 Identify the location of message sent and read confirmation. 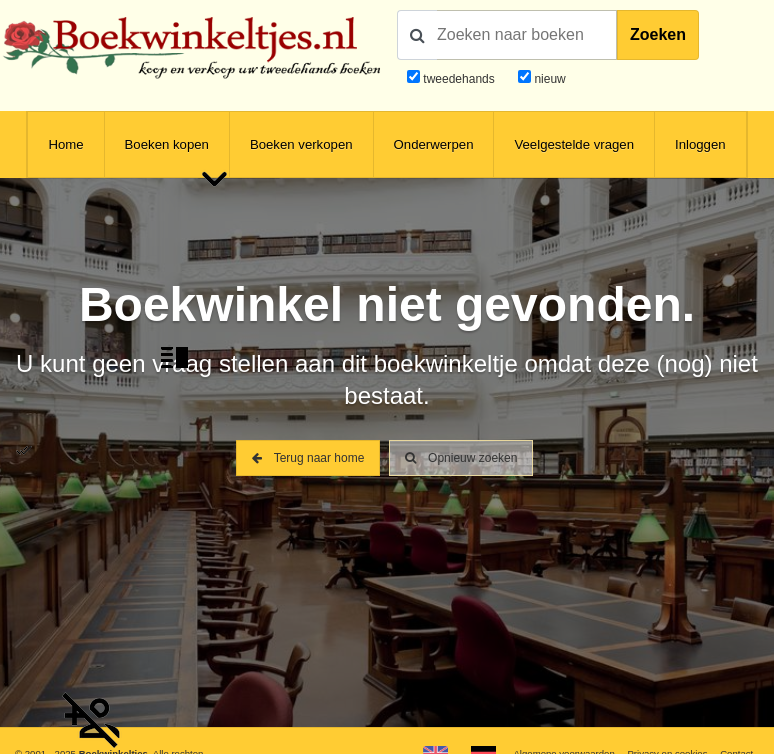
(24, 450).